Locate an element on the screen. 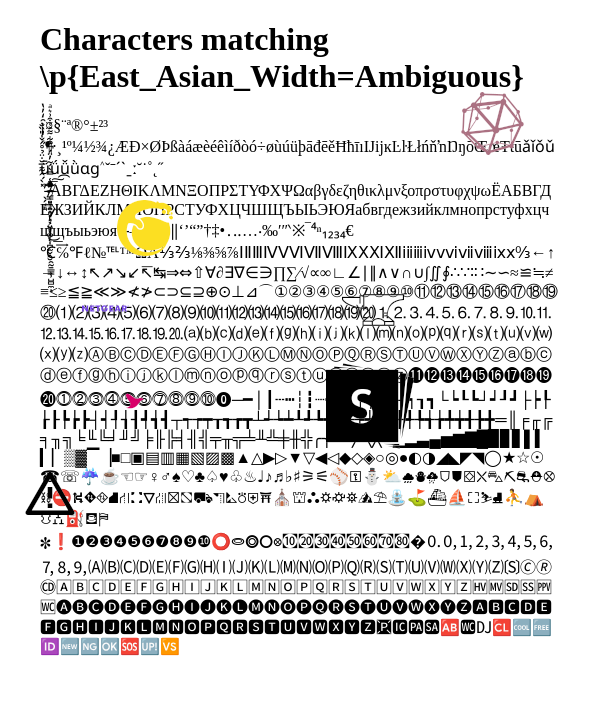 The width and height of the screenshot is (598, 720). indicates a warning or alert status is located at coordinates (50, 494).